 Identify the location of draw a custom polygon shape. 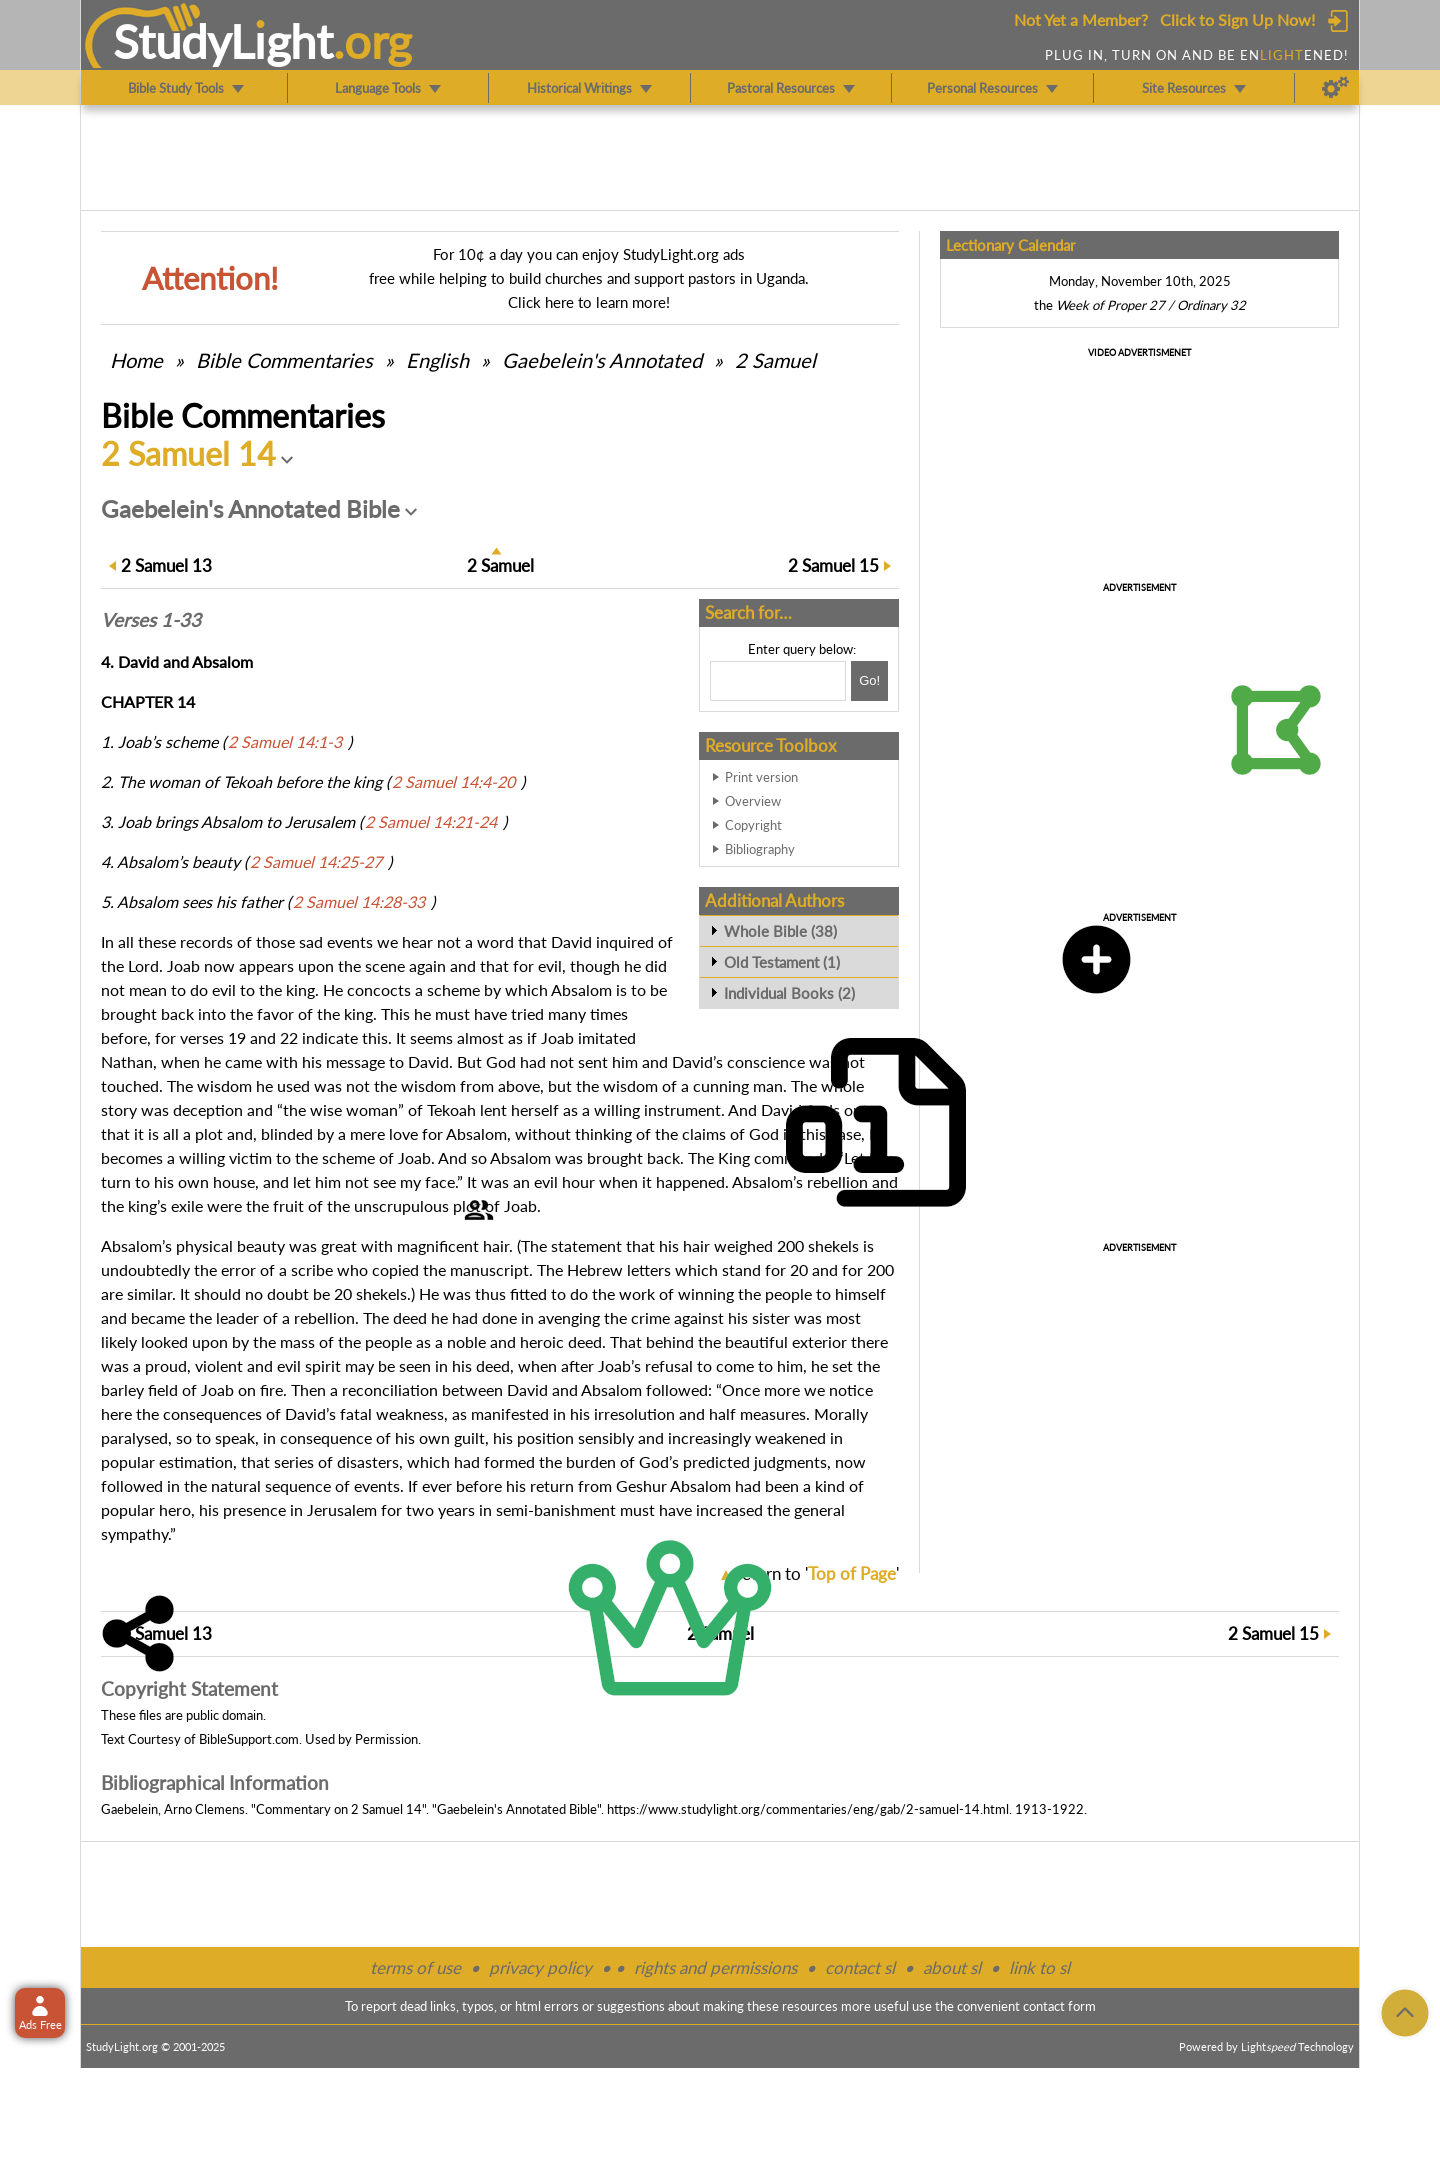
(1276, 730).